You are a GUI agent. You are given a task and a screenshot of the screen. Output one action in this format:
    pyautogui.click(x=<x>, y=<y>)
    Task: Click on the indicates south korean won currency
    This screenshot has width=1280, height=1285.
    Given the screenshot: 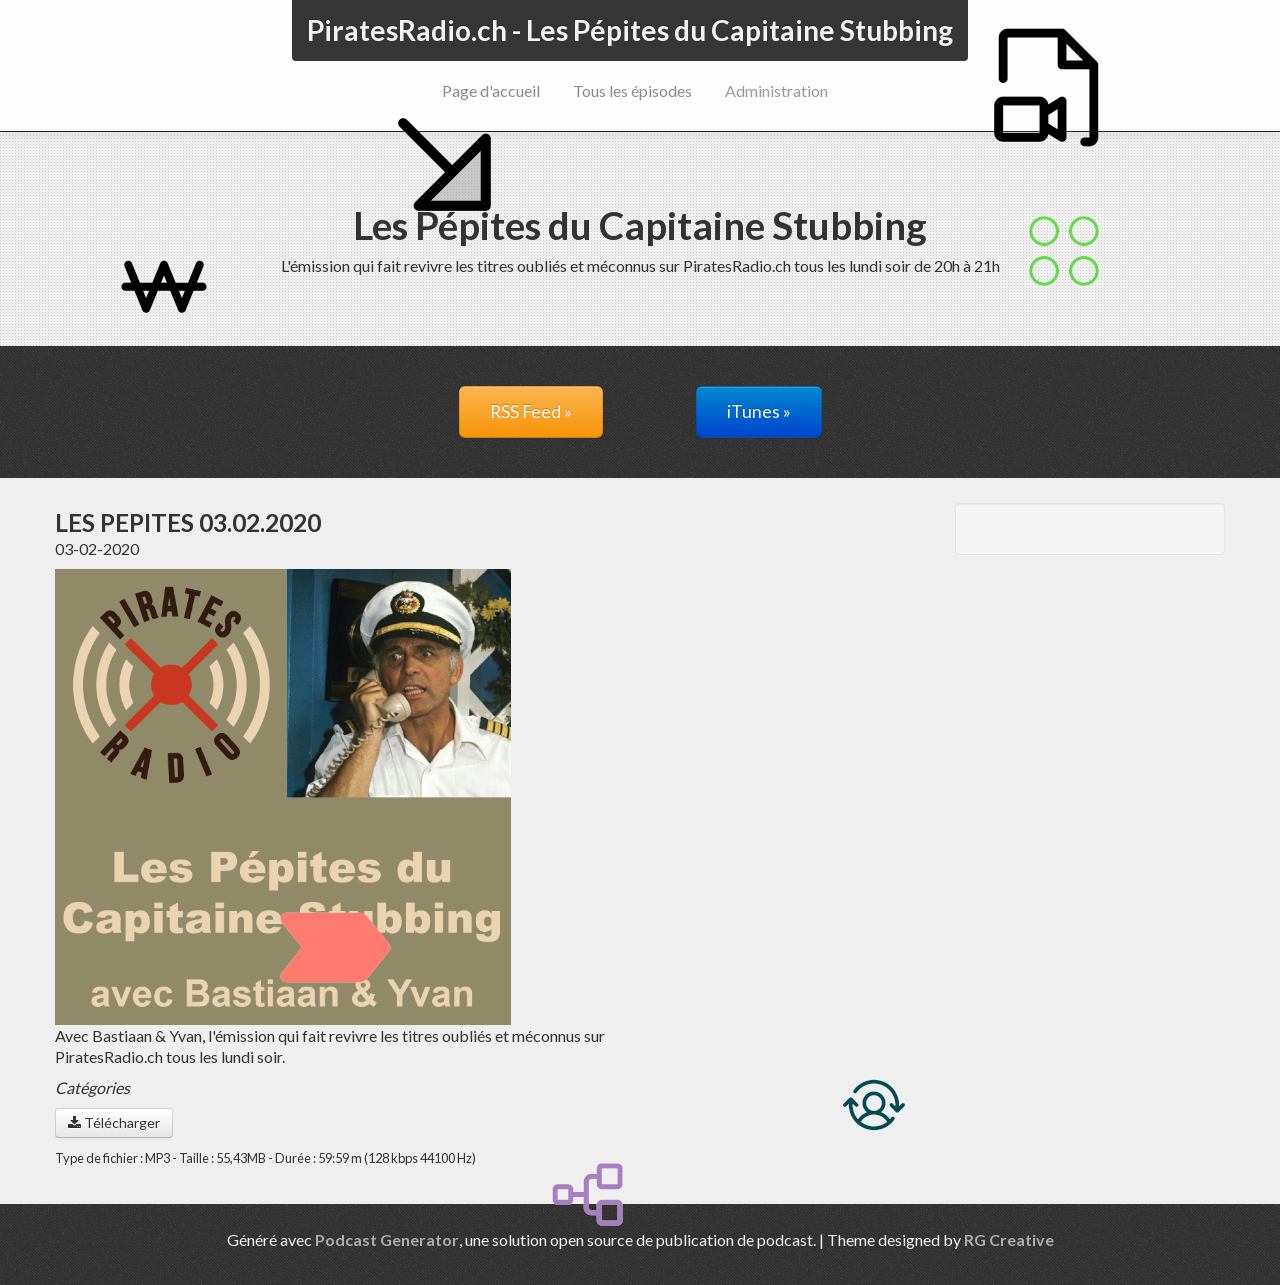 What is the action you would take?
    pyautogui.click(x=164, y=284)
    